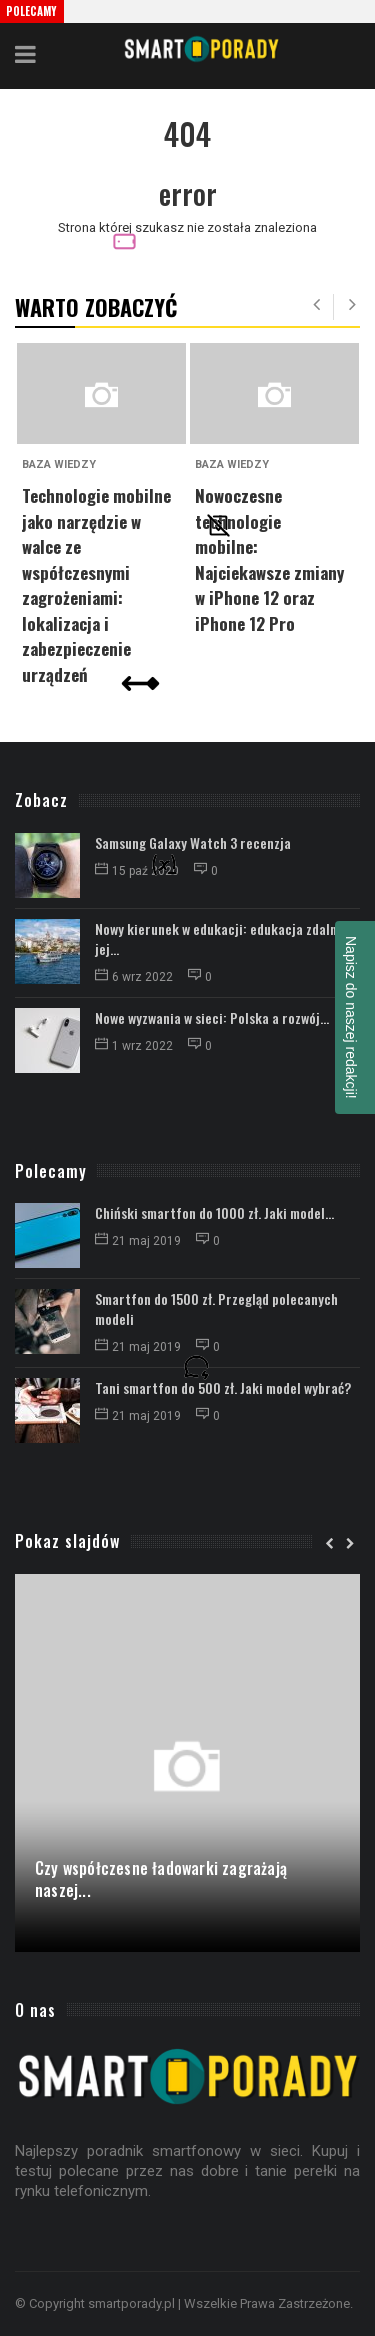 This screenshot has height=2336, width=375. Describe the element at coordinates (218, 525) in the screenshot. I see `elevator unavailable or out of service` at that location.